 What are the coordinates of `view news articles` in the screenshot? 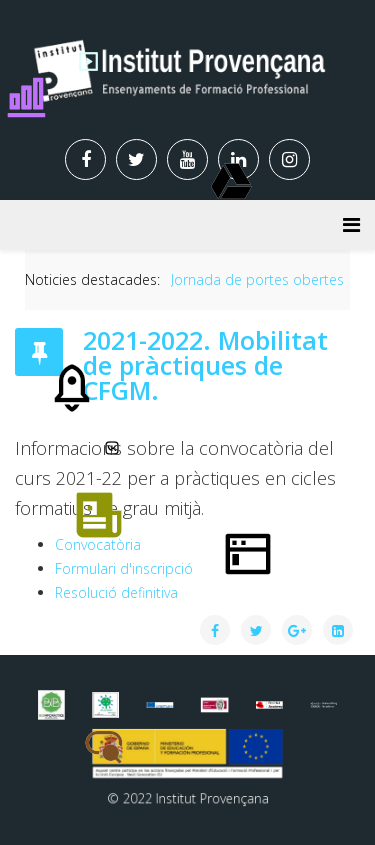 It's located at (99, 515).